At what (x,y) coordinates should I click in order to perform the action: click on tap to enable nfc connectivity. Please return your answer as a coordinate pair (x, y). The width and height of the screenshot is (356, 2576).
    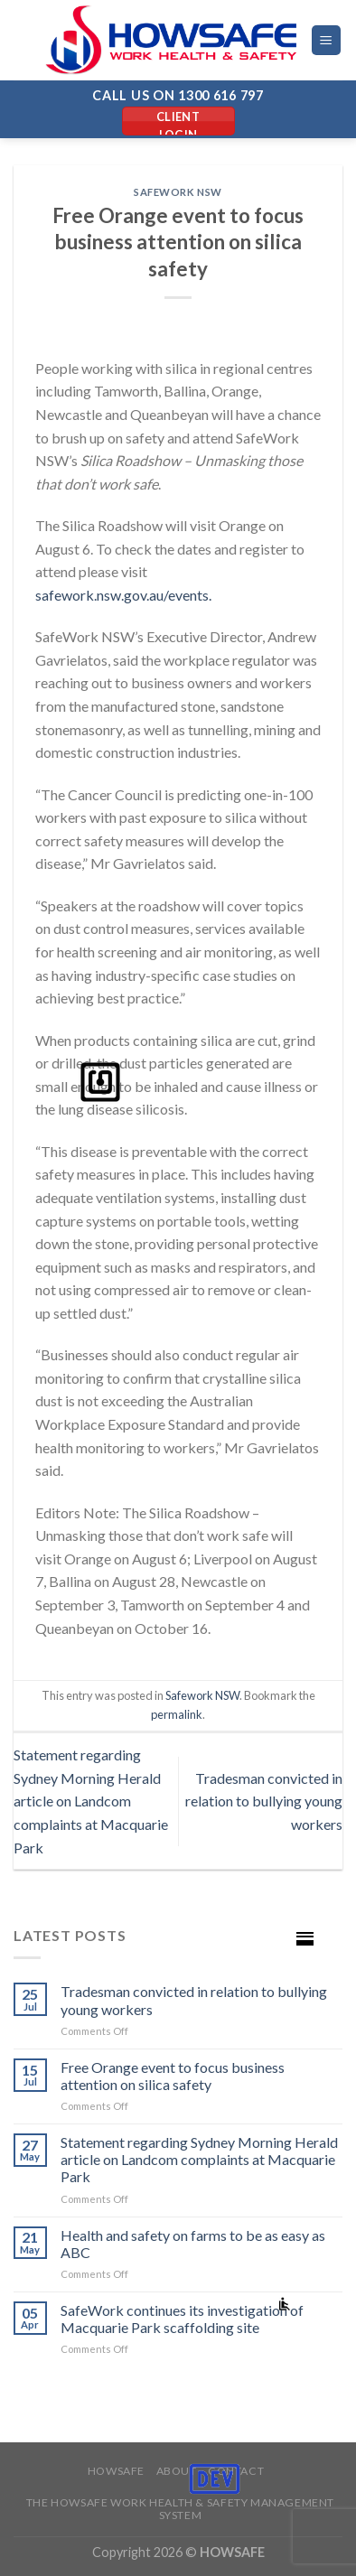
    Looking at the image, I should click on (100, 1082).